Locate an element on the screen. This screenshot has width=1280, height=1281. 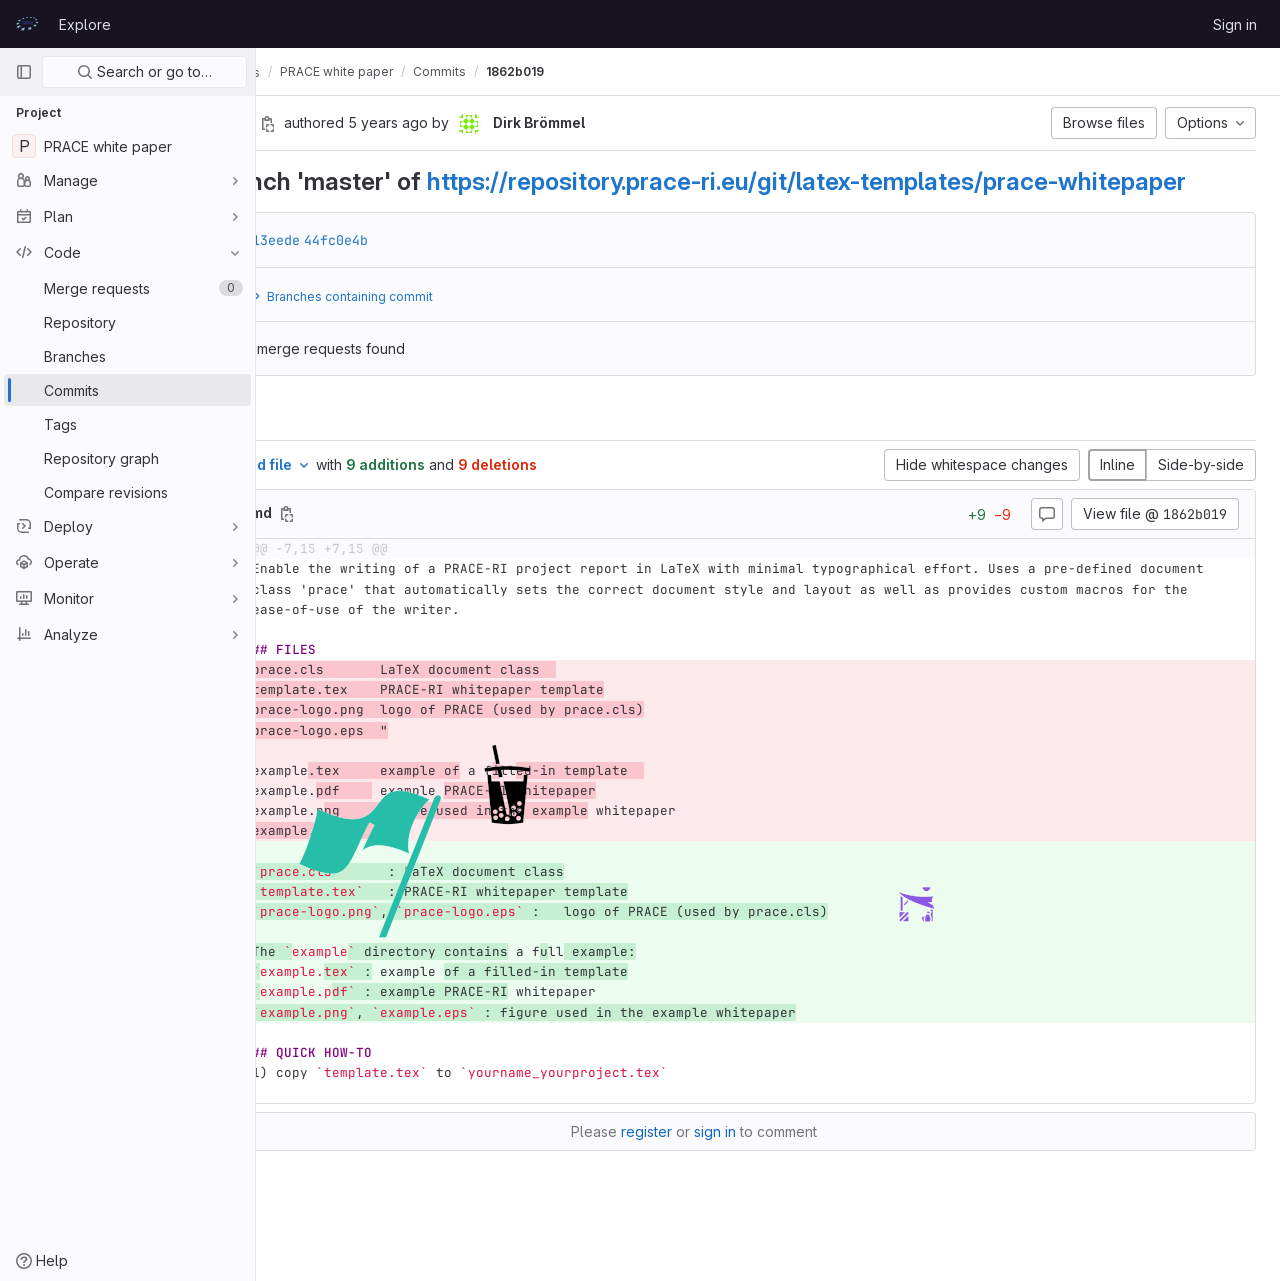
order bubble tea or boba drinks is located at coordinates (507, 784).